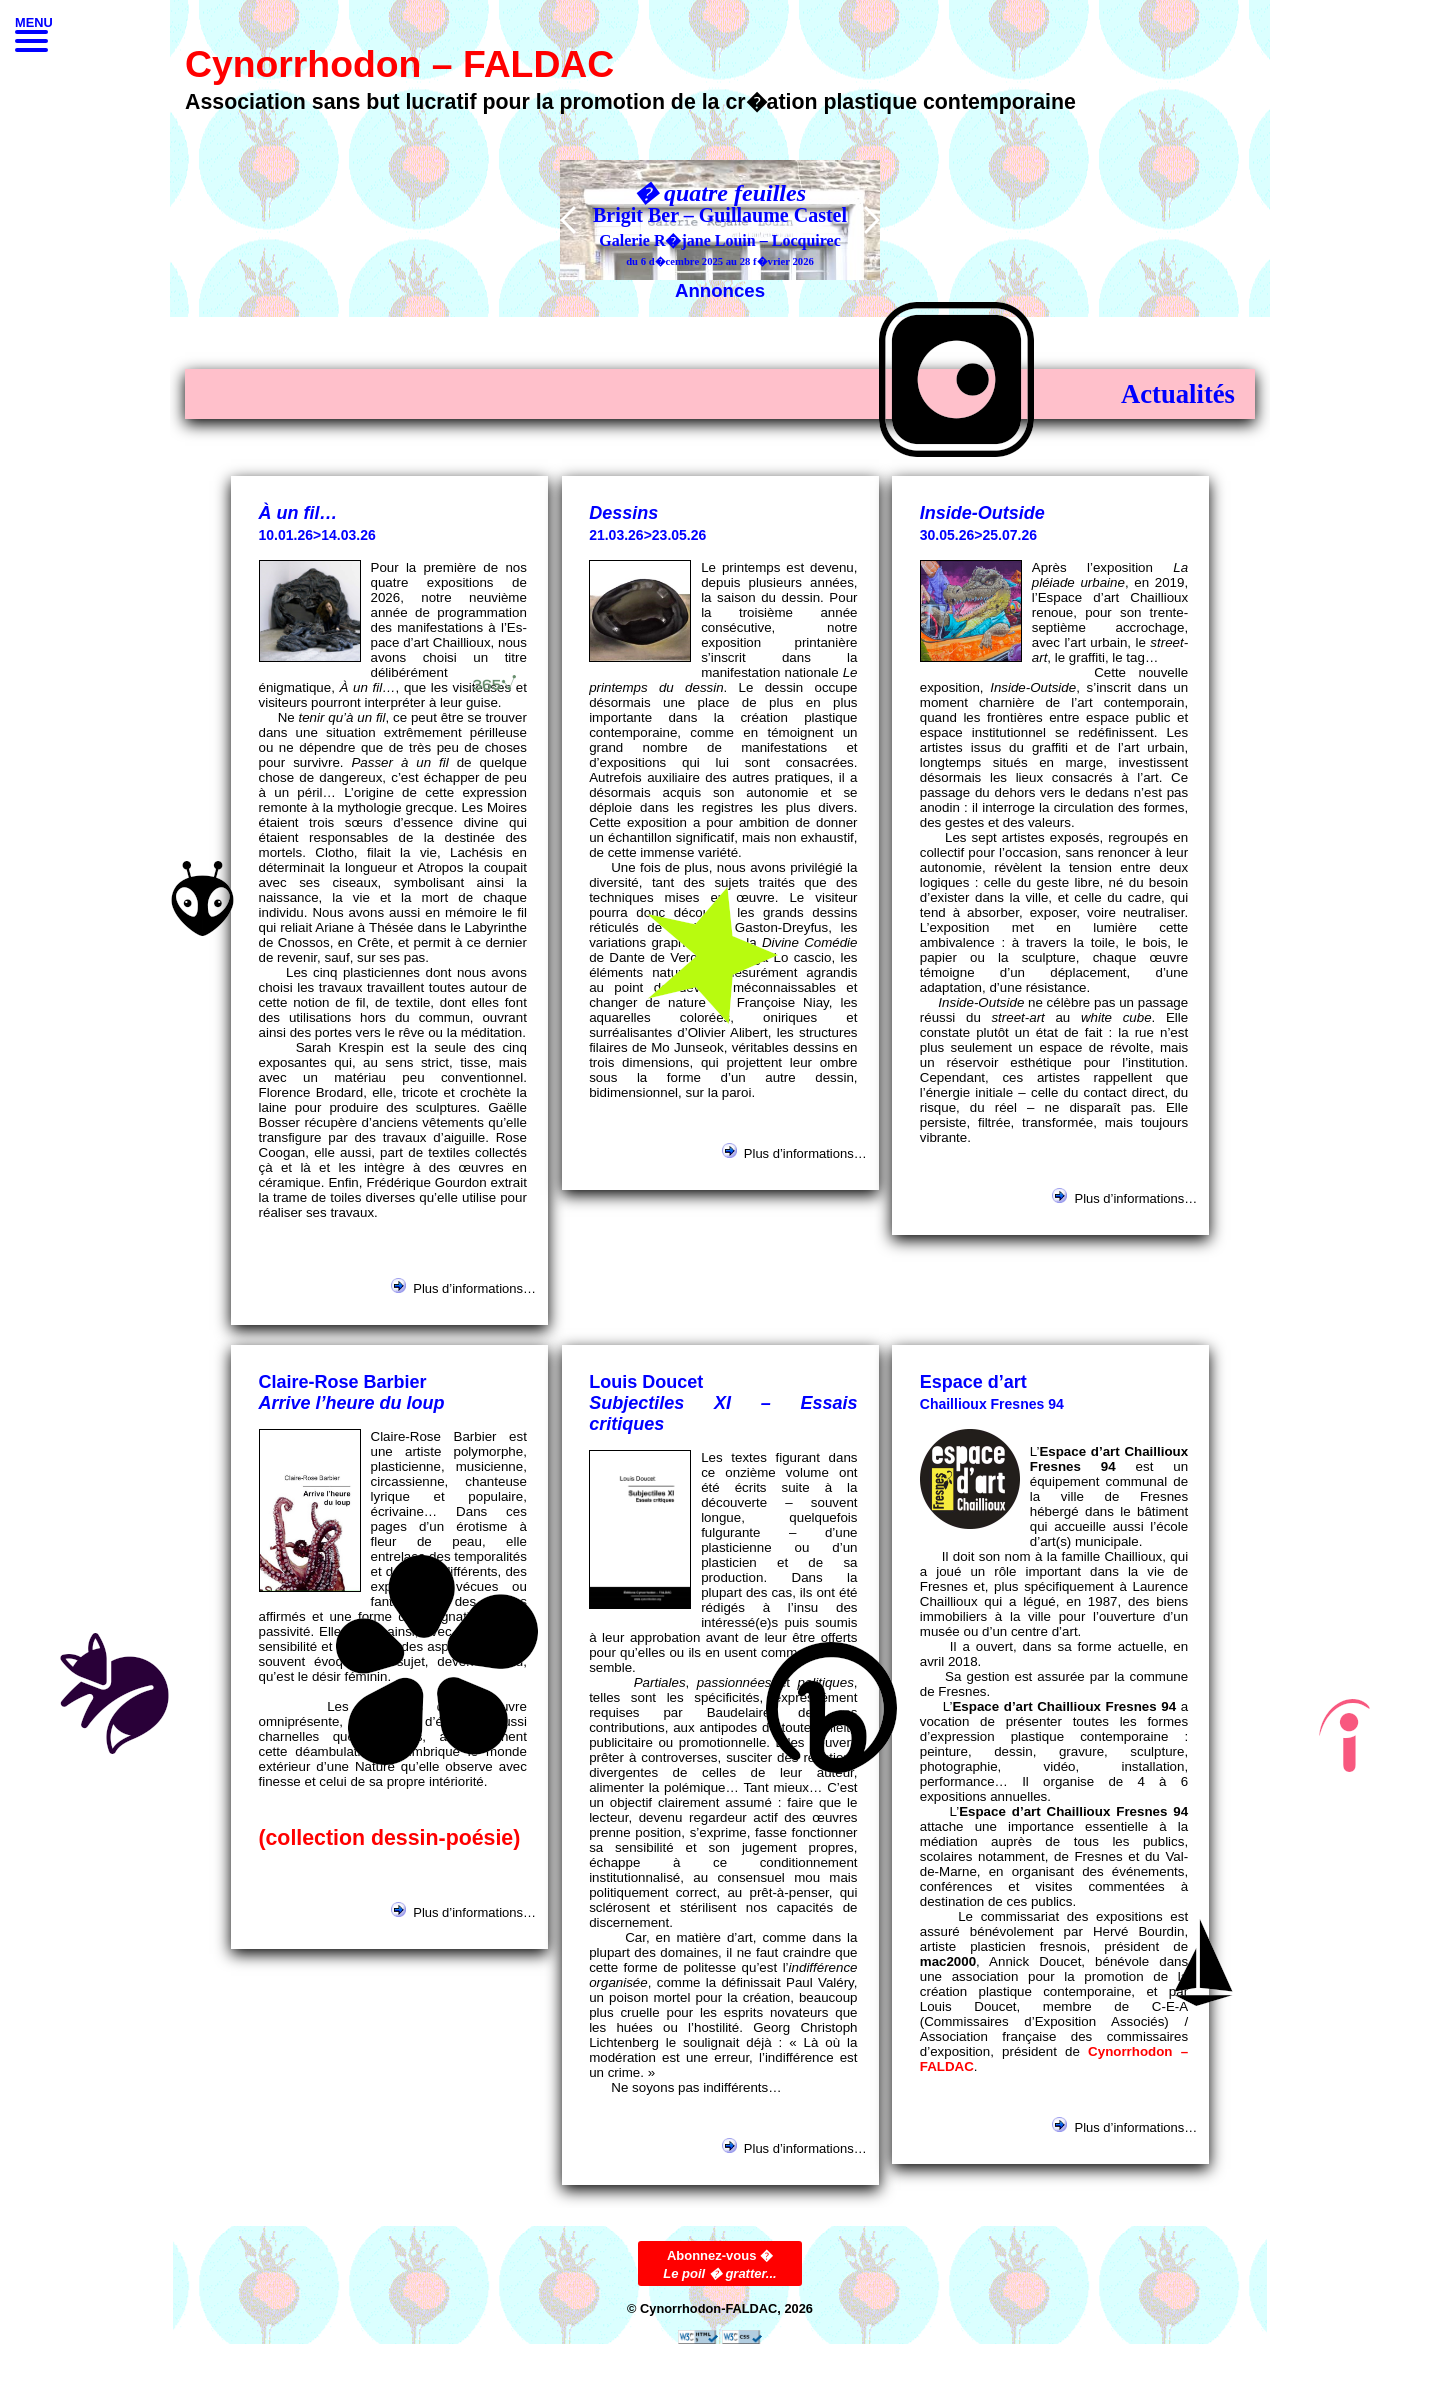 This screenshot has width=1440, height=2387. What do you see at coordinates (1344, 1735) in the screenshot?
I see `open the Indeed job search app` at bounding box center [1344, 1735].